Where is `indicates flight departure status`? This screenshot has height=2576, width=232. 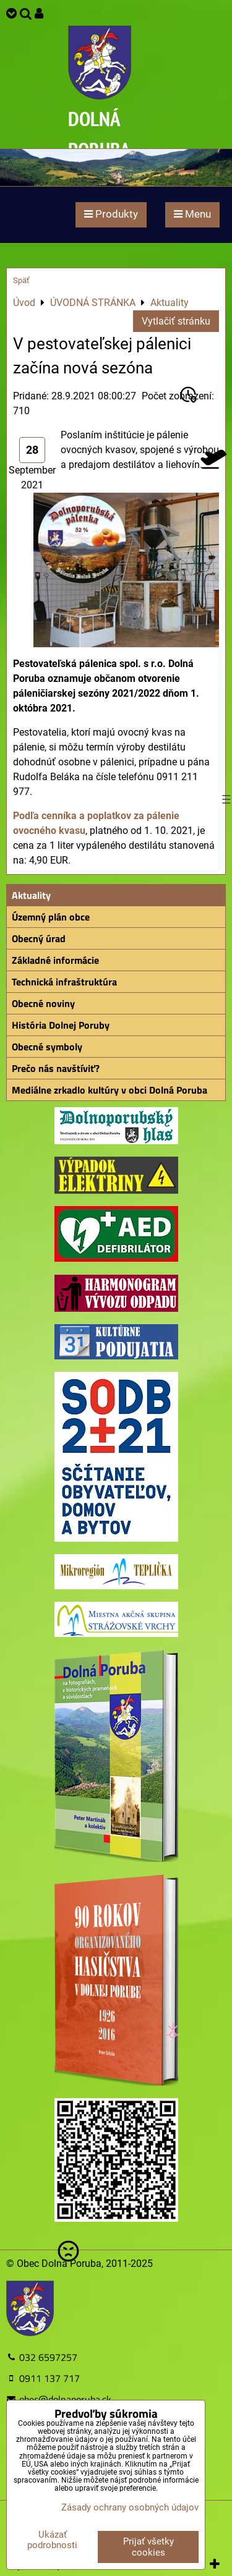 indicates flight departure status is located at coordinates (213, 458).